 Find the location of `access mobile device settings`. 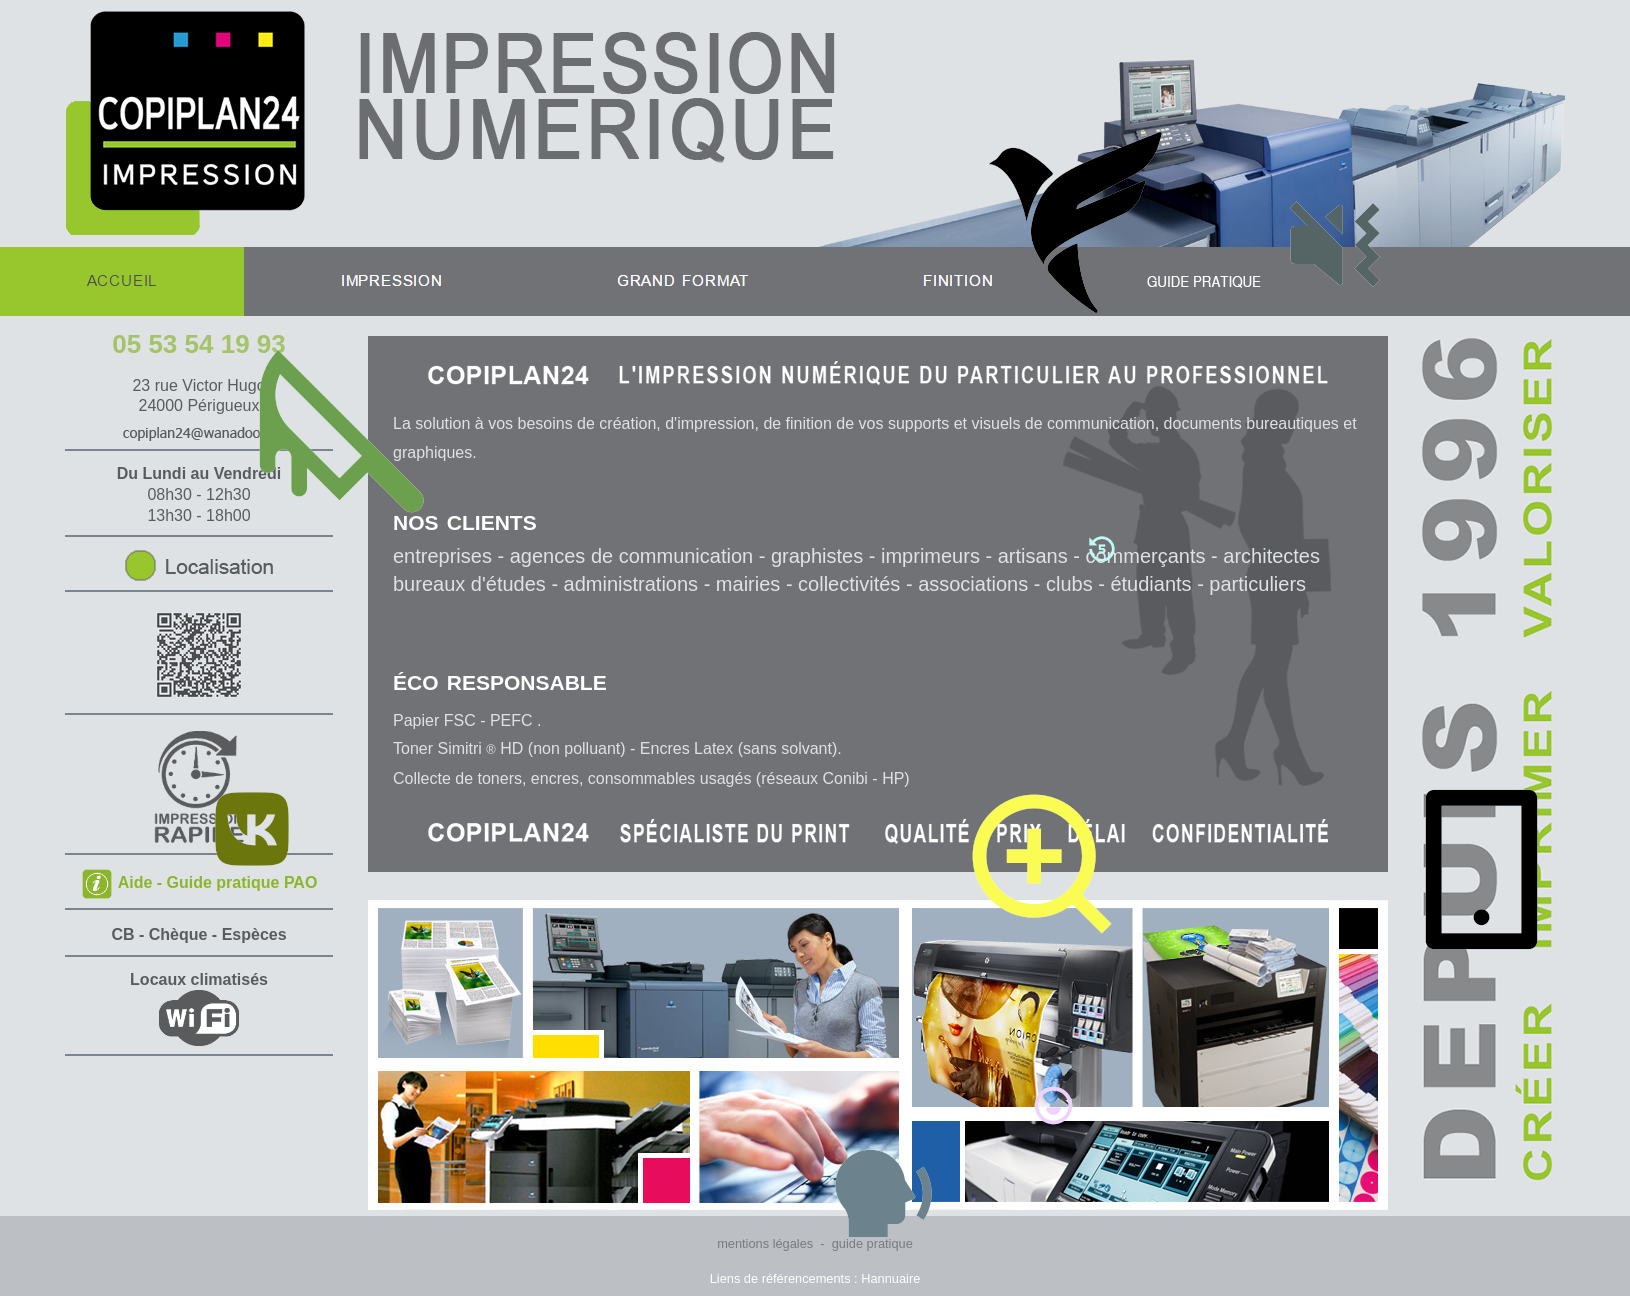

access mobile device settings is located at coordinates (1481, 869).